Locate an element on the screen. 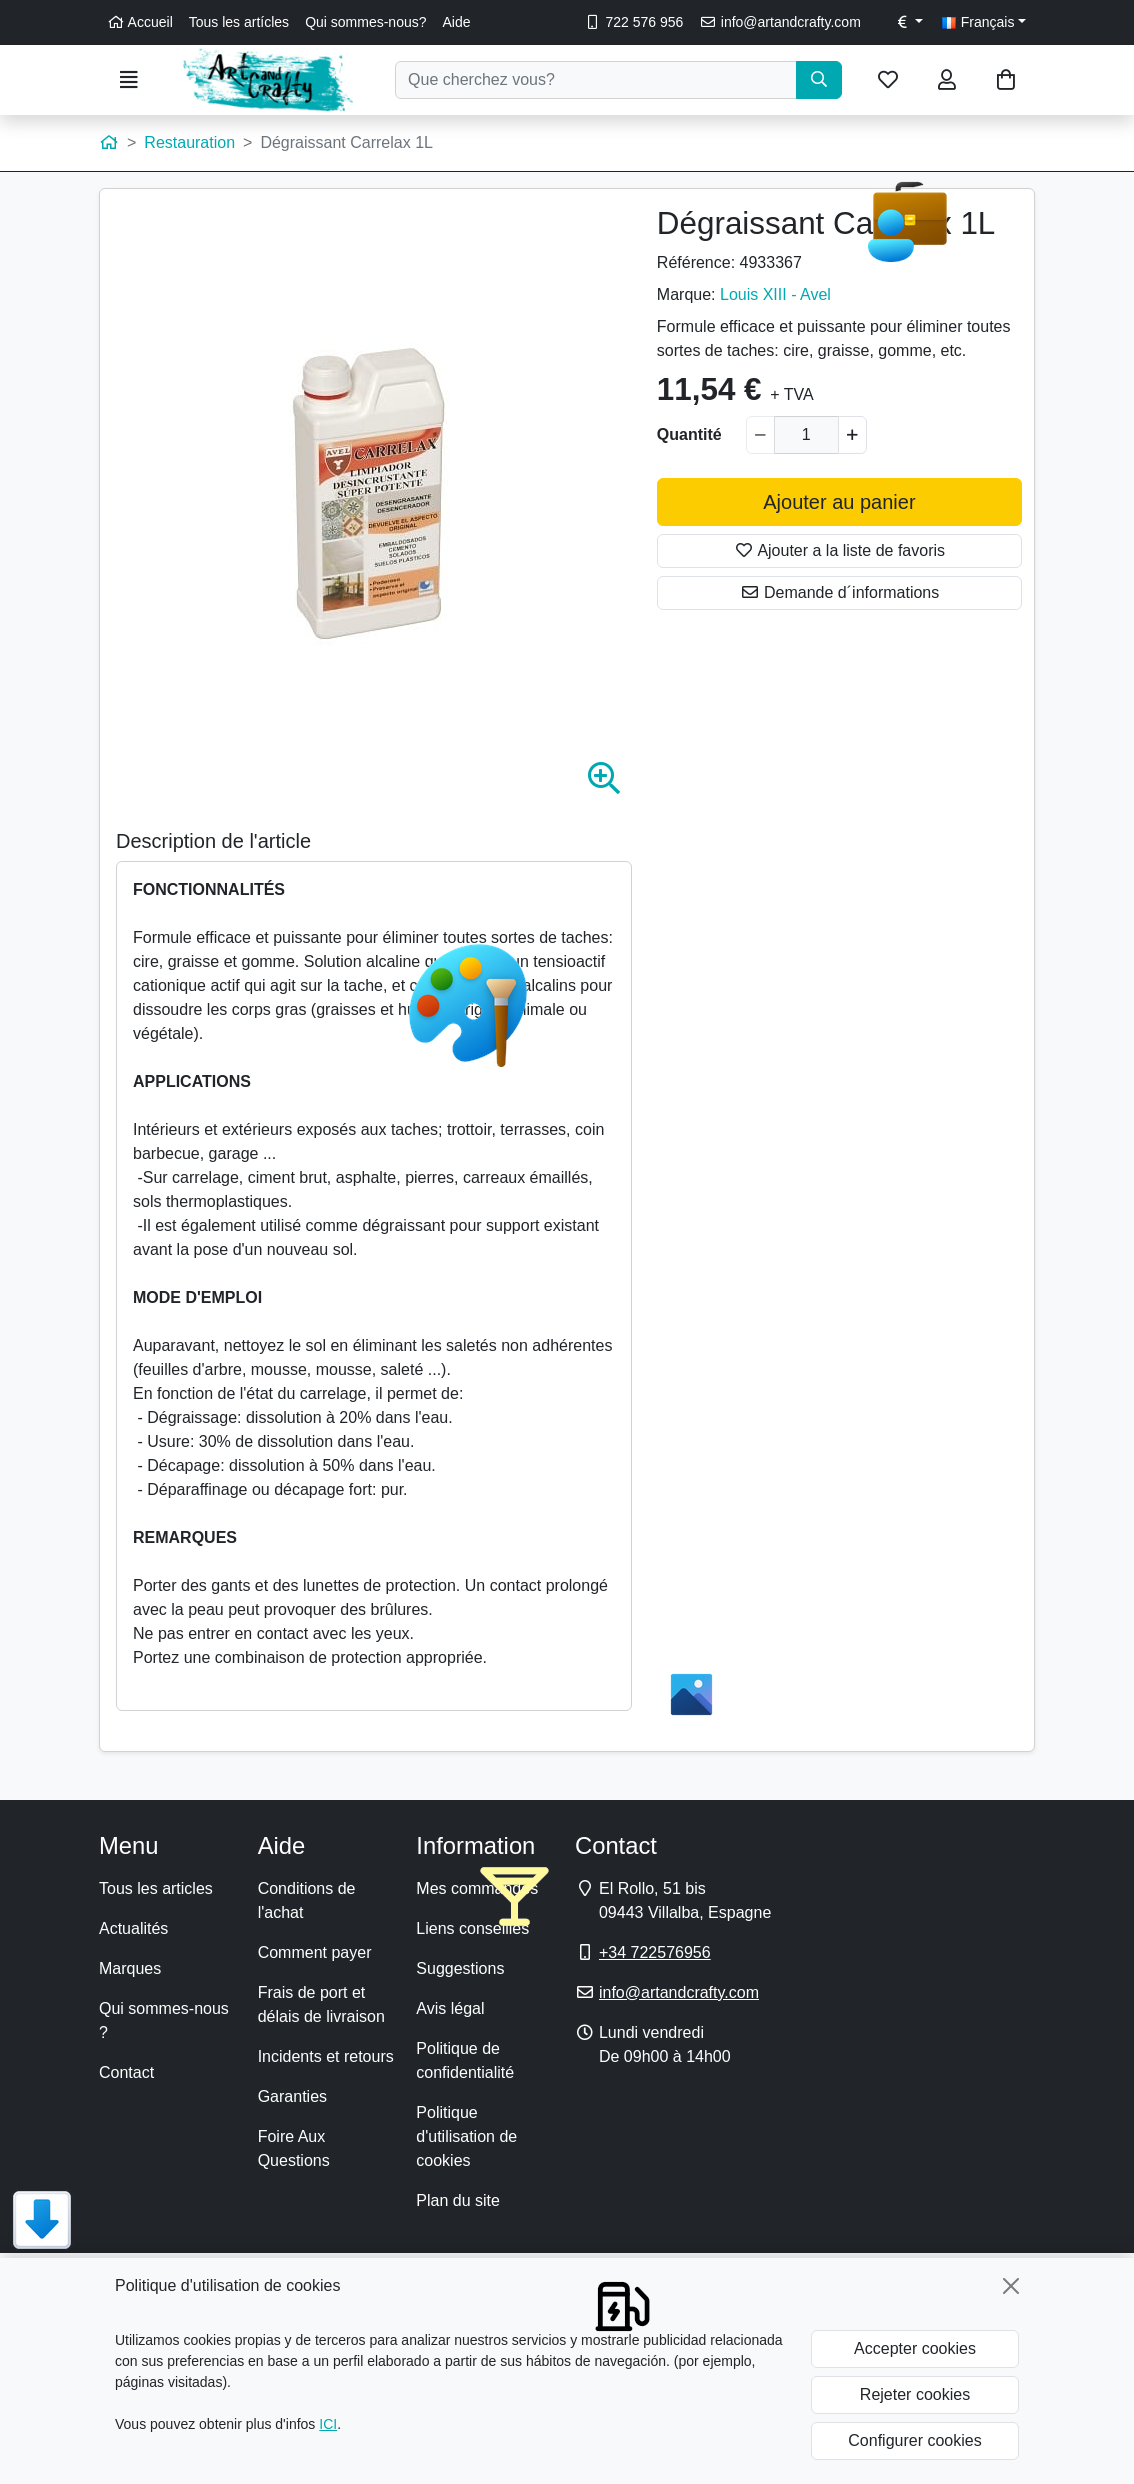 The width and height of the screenshot is (1134, 2484). view bar or cocktail menu is located at coordinates (514, 1896).